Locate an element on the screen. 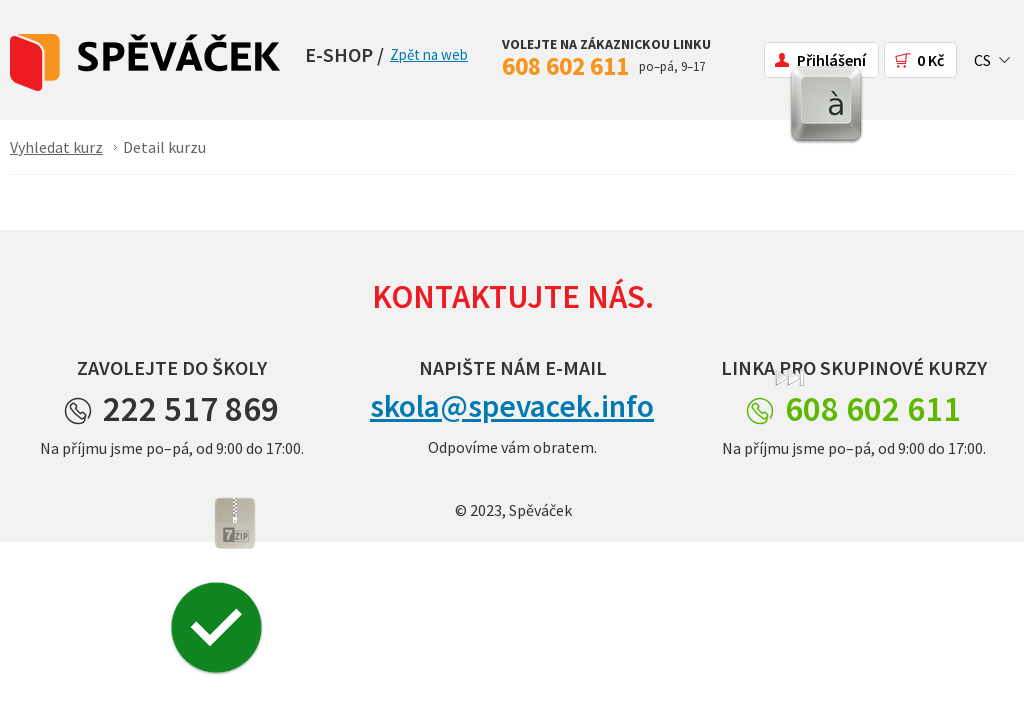 Image resolution: width=1024 pixels, height=720 pixels. open character map to insert special symbols is located at coordinates (826, 105).